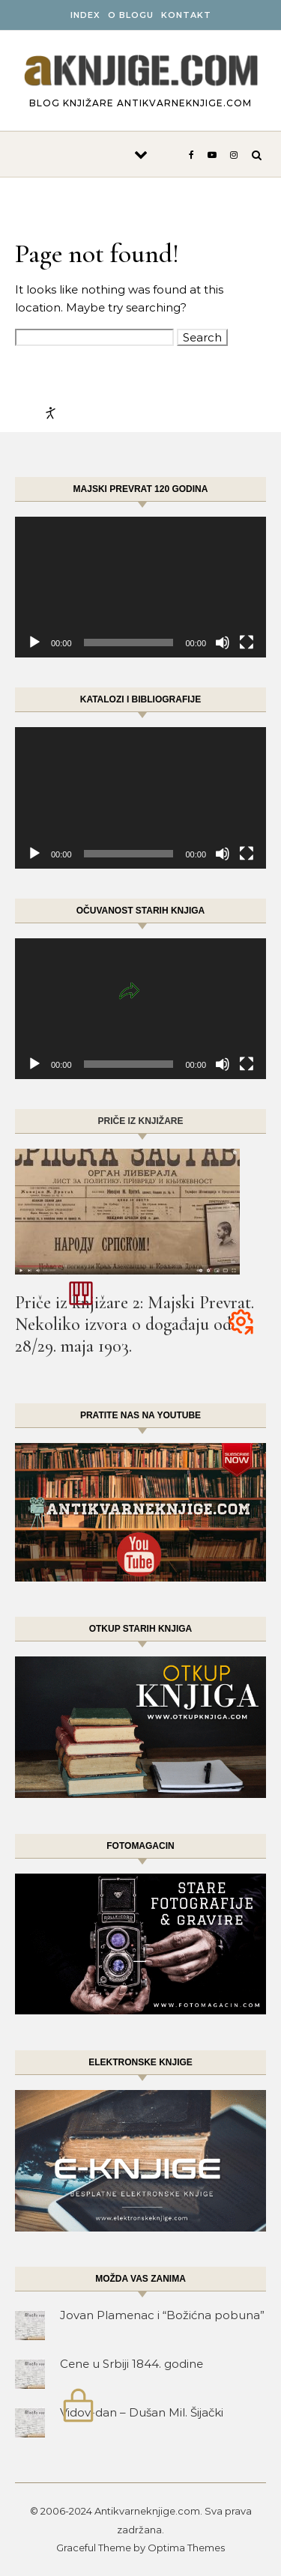 This screenshot has width=281, height=2576. What do you see at coordinates (241, 1321) in the screenshot?
I see `share app or system settings` at bounding box center [241, 1321].